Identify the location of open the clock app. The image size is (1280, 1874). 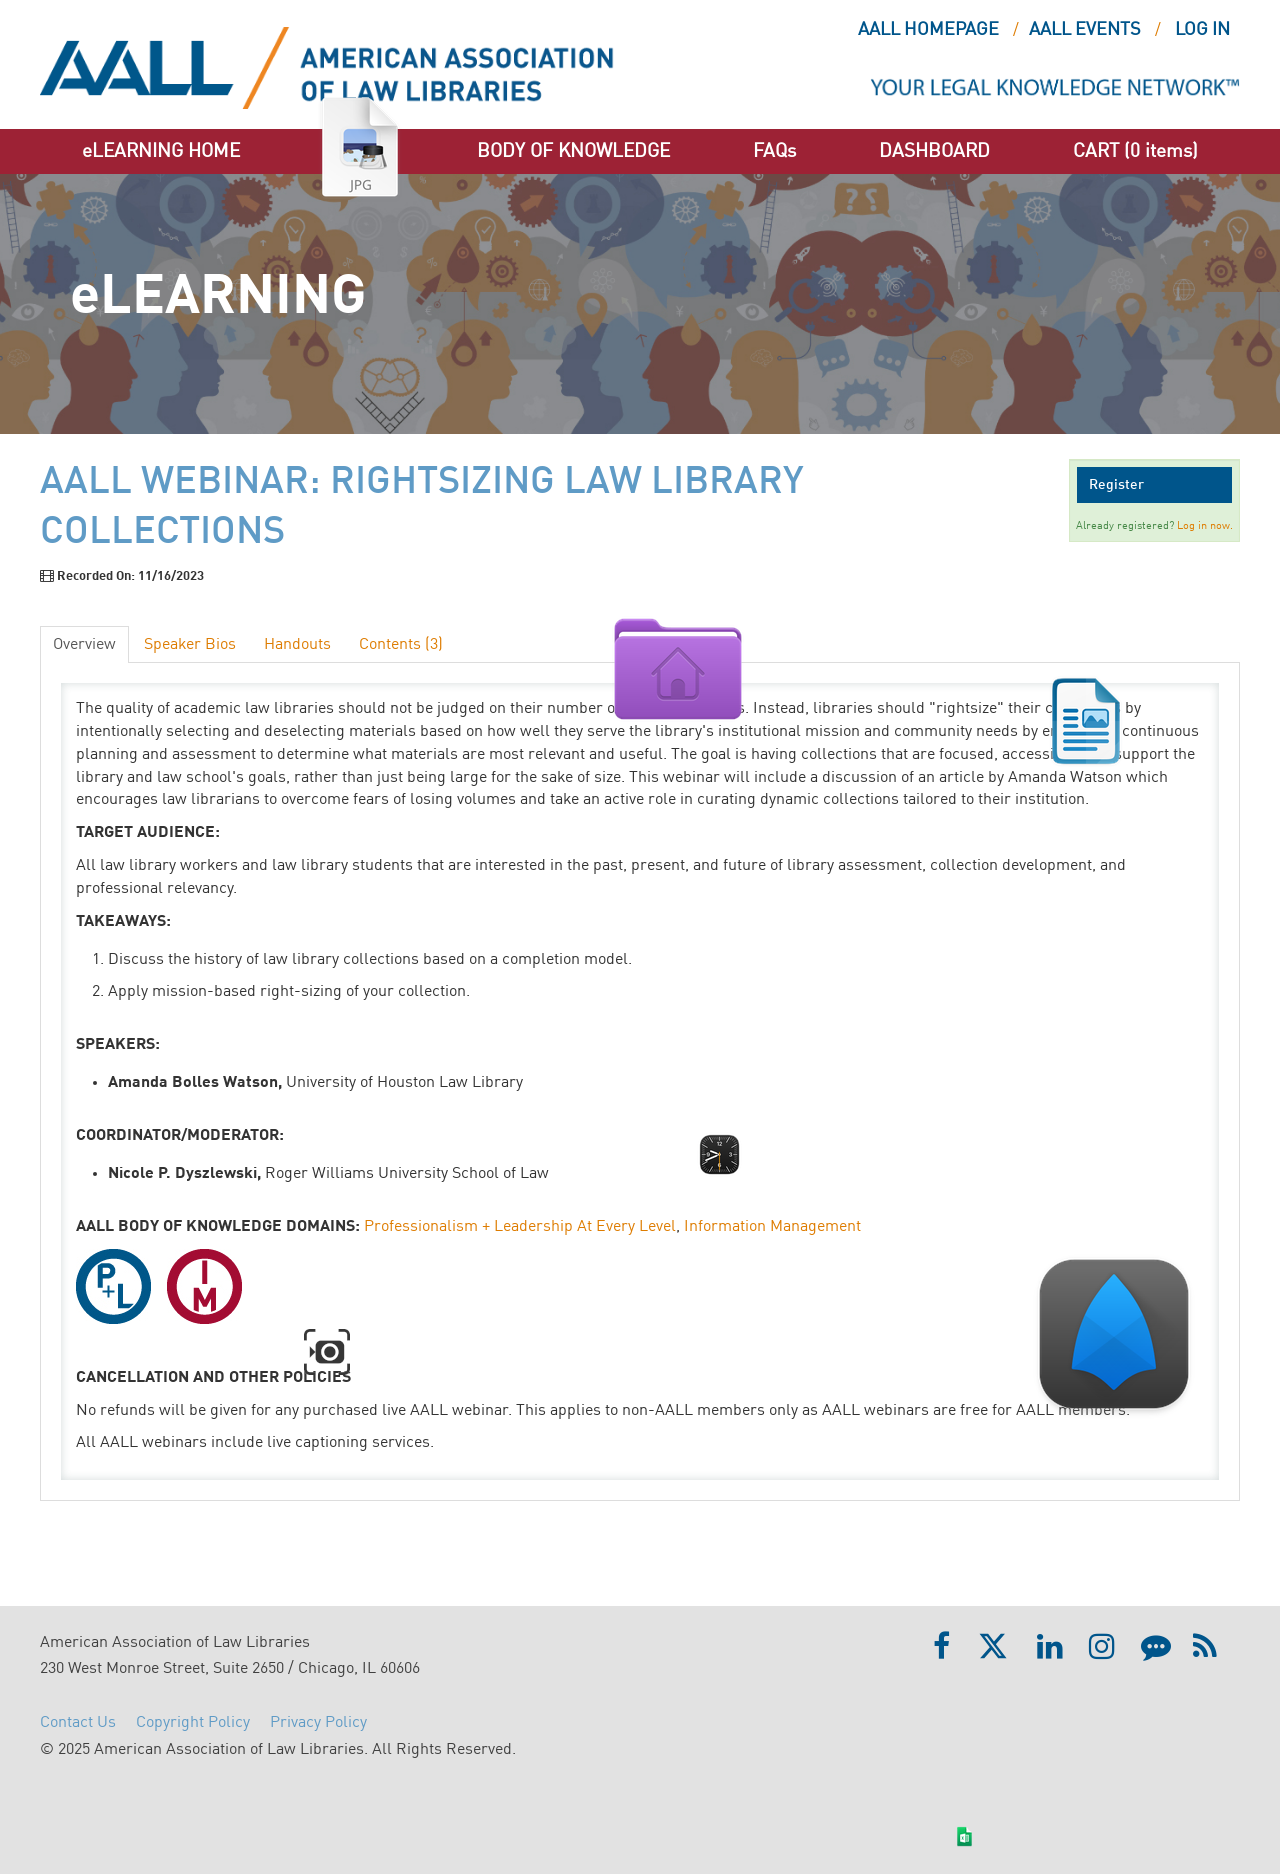
(719, 1154).